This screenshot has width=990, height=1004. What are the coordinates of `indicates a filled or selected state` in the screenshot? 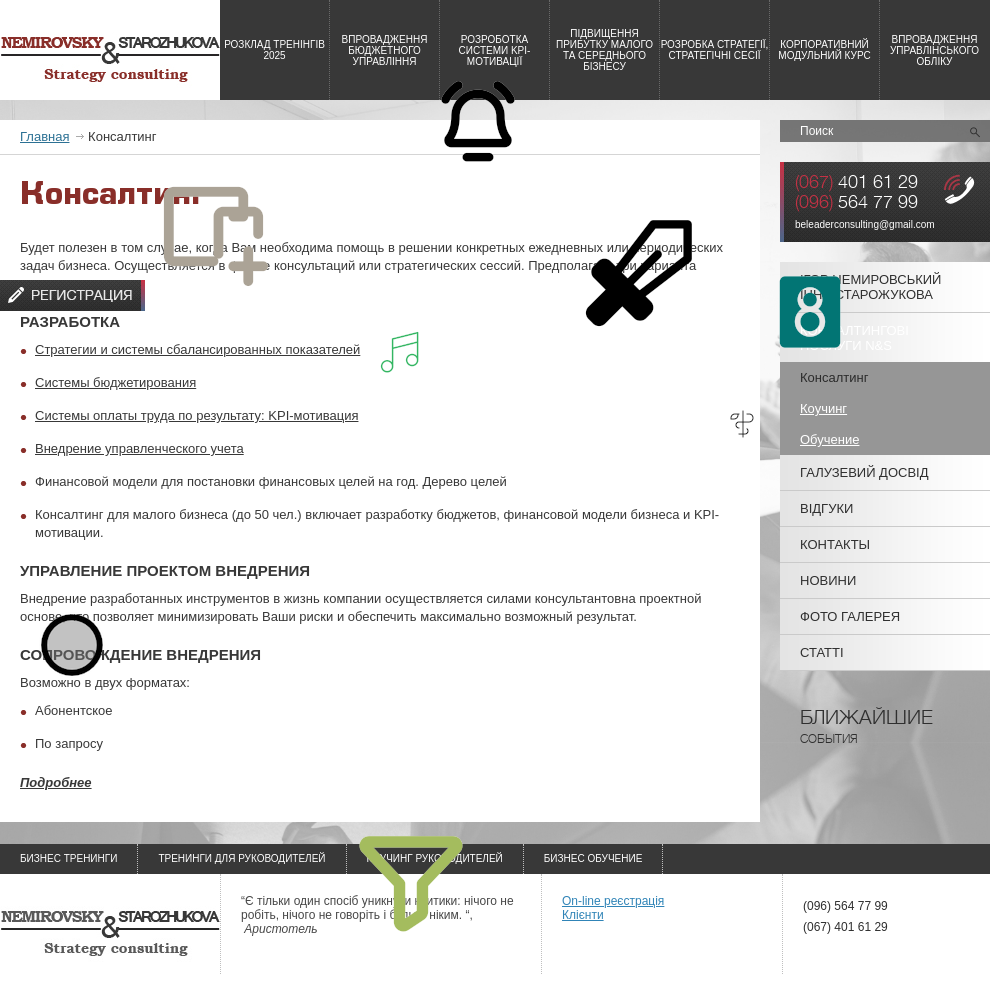 It's located at (72, 645).